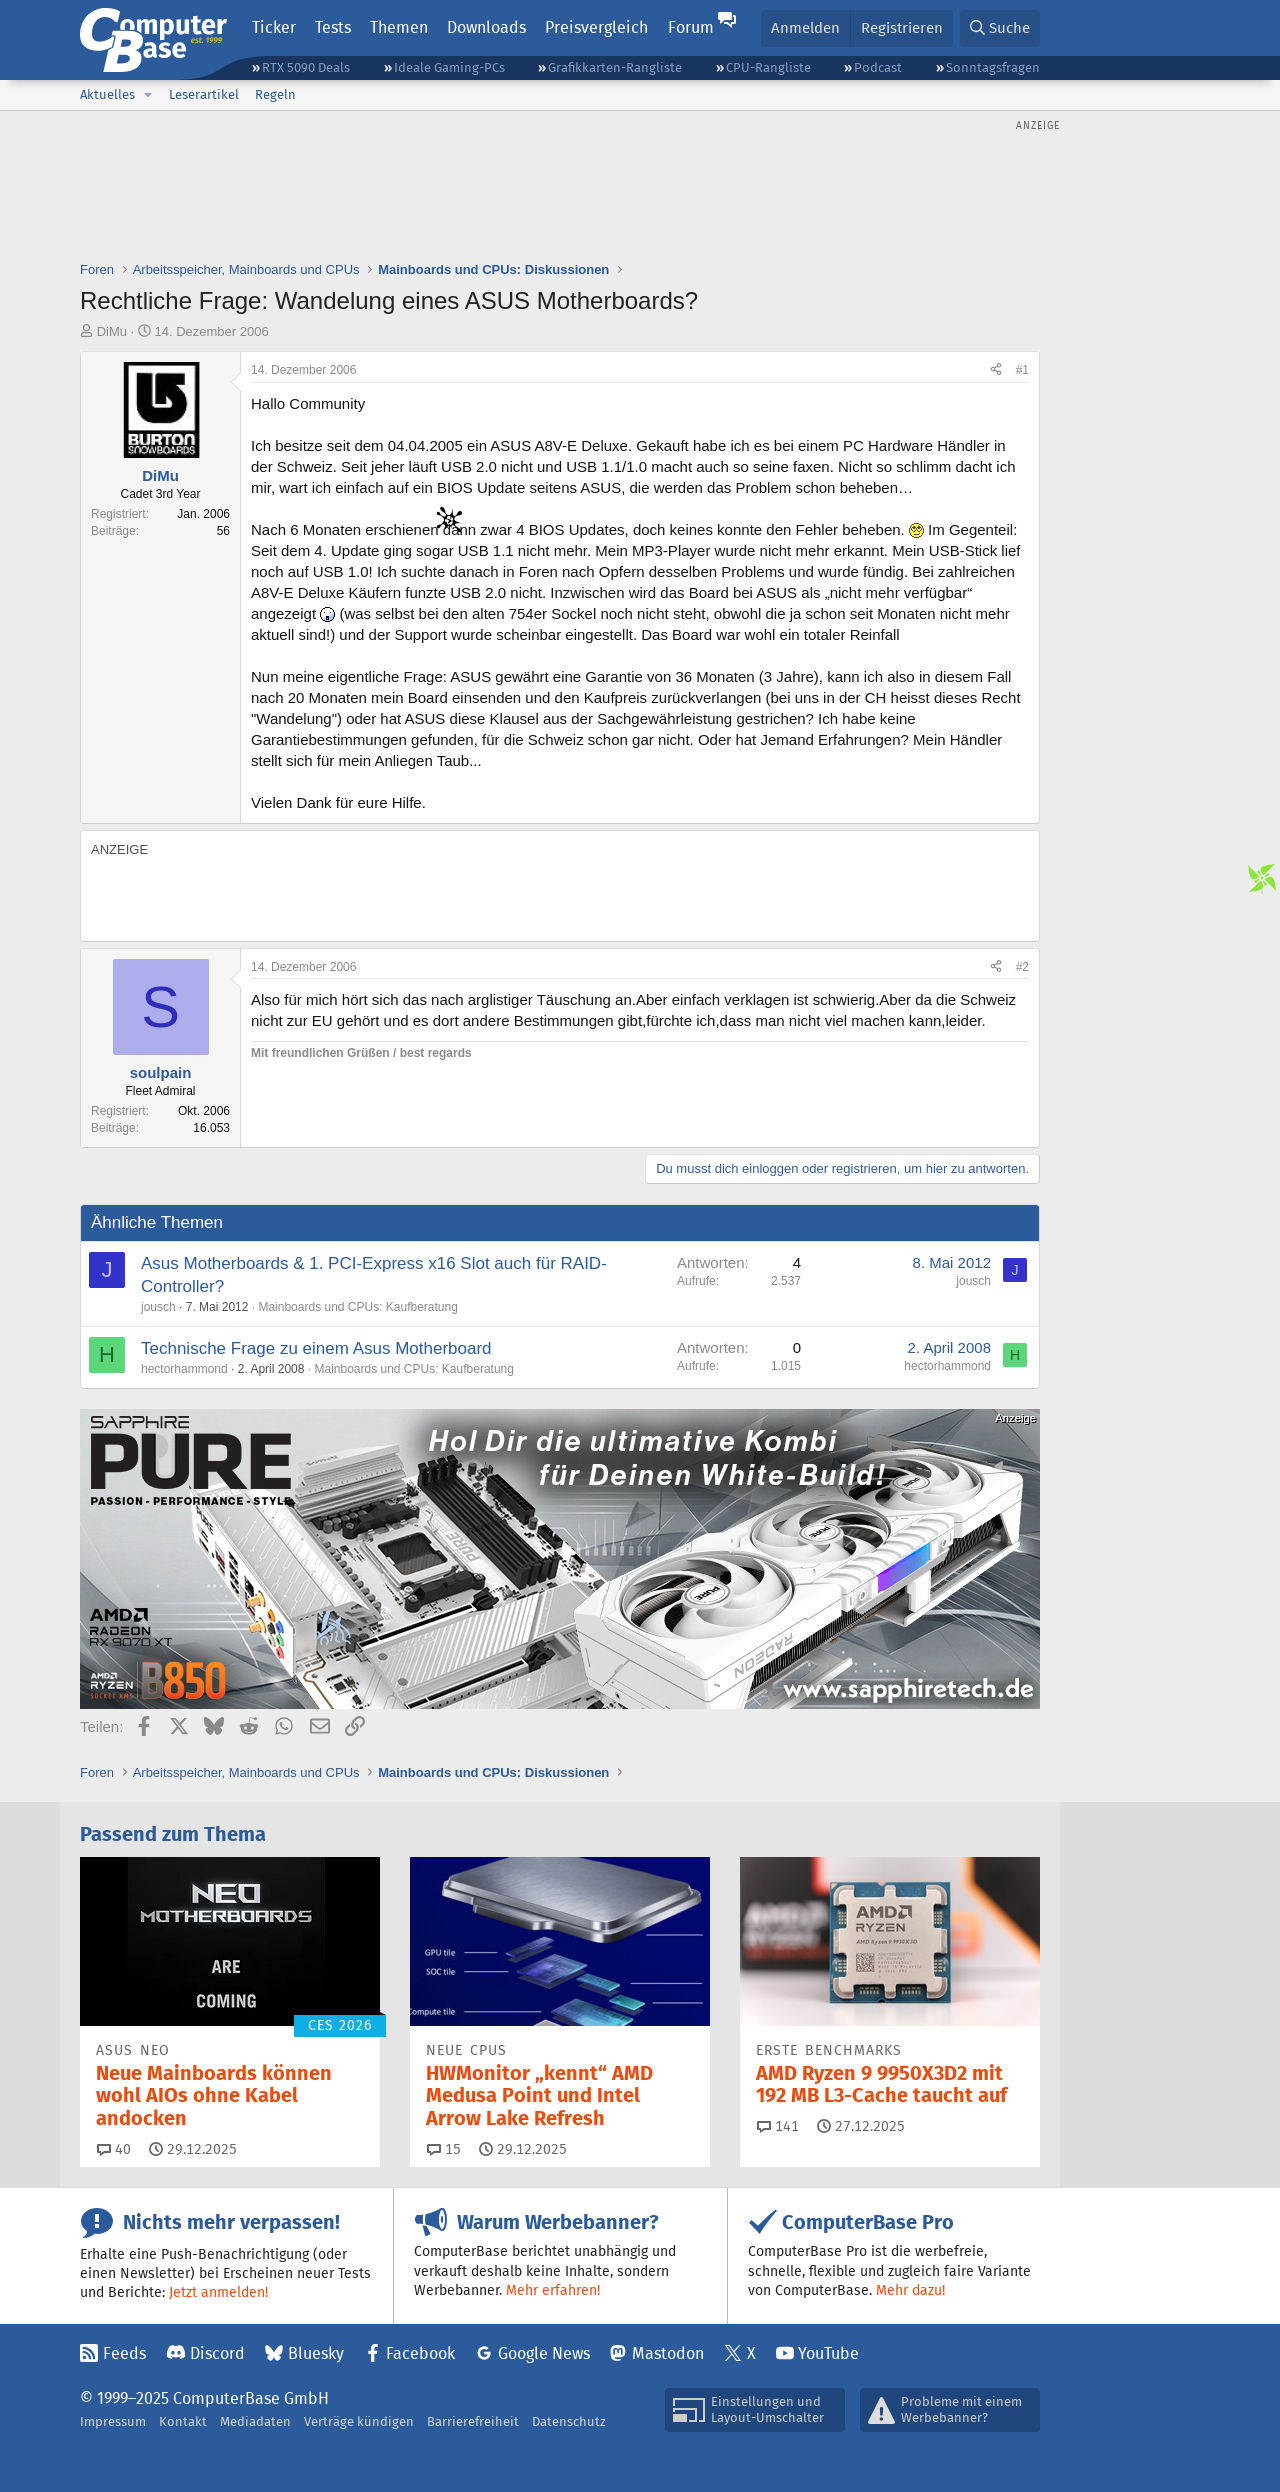 The width and height of the screenshot is (1280, 2492). What do you see at coordinates (334, 1627) in the screenshot?
I see `cut or trim hair` at bounding box center [334, 1627].